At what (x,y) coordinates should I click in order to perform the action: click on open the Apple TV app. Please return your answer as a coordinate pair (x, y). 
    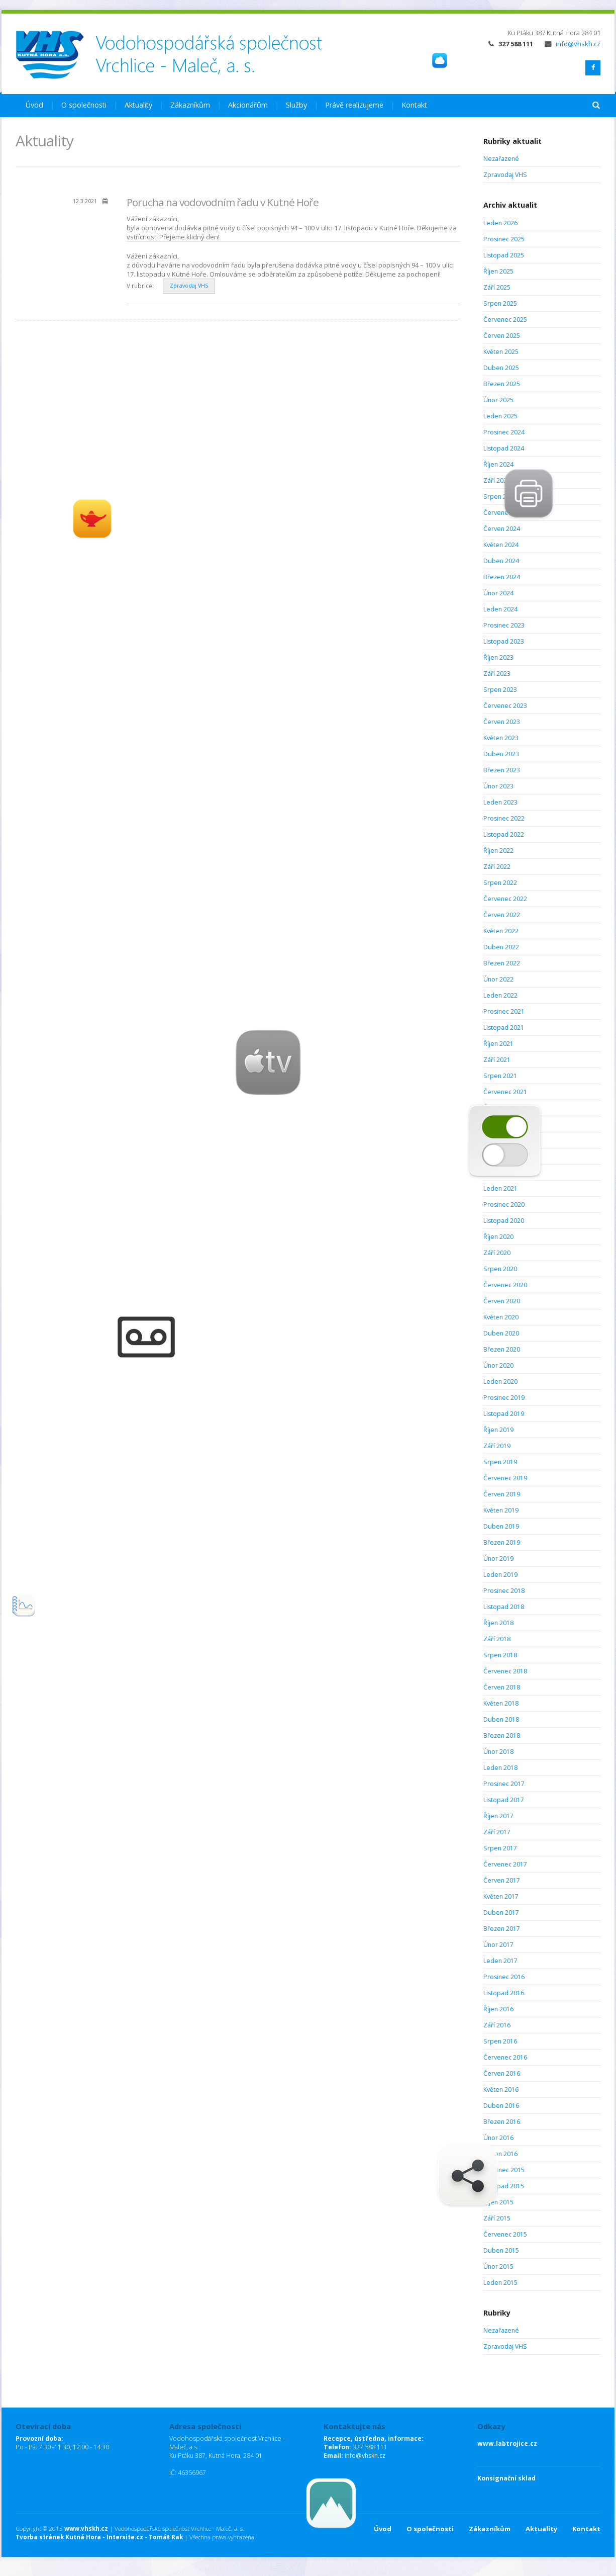
    Looking at the image, I should click on (268, 1062).